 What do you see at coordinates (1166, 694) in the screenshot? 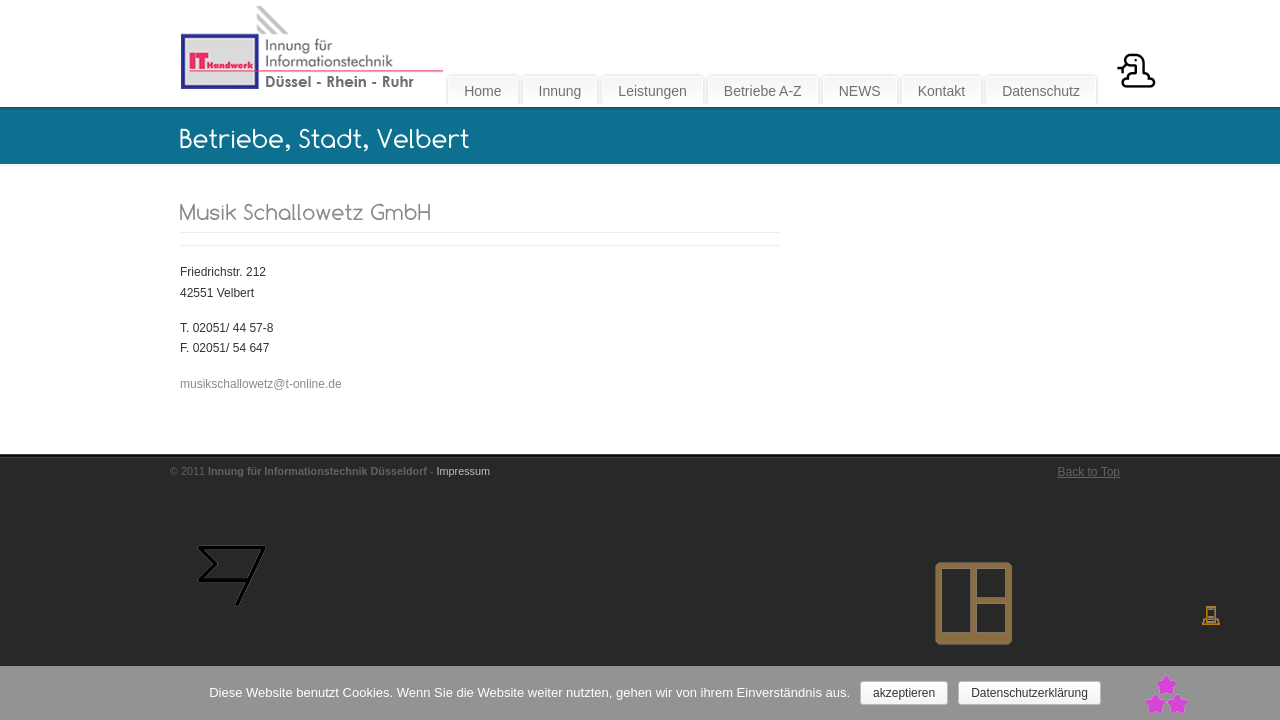
I see `view ratings or reviews` at bounding box center [1166, 694].